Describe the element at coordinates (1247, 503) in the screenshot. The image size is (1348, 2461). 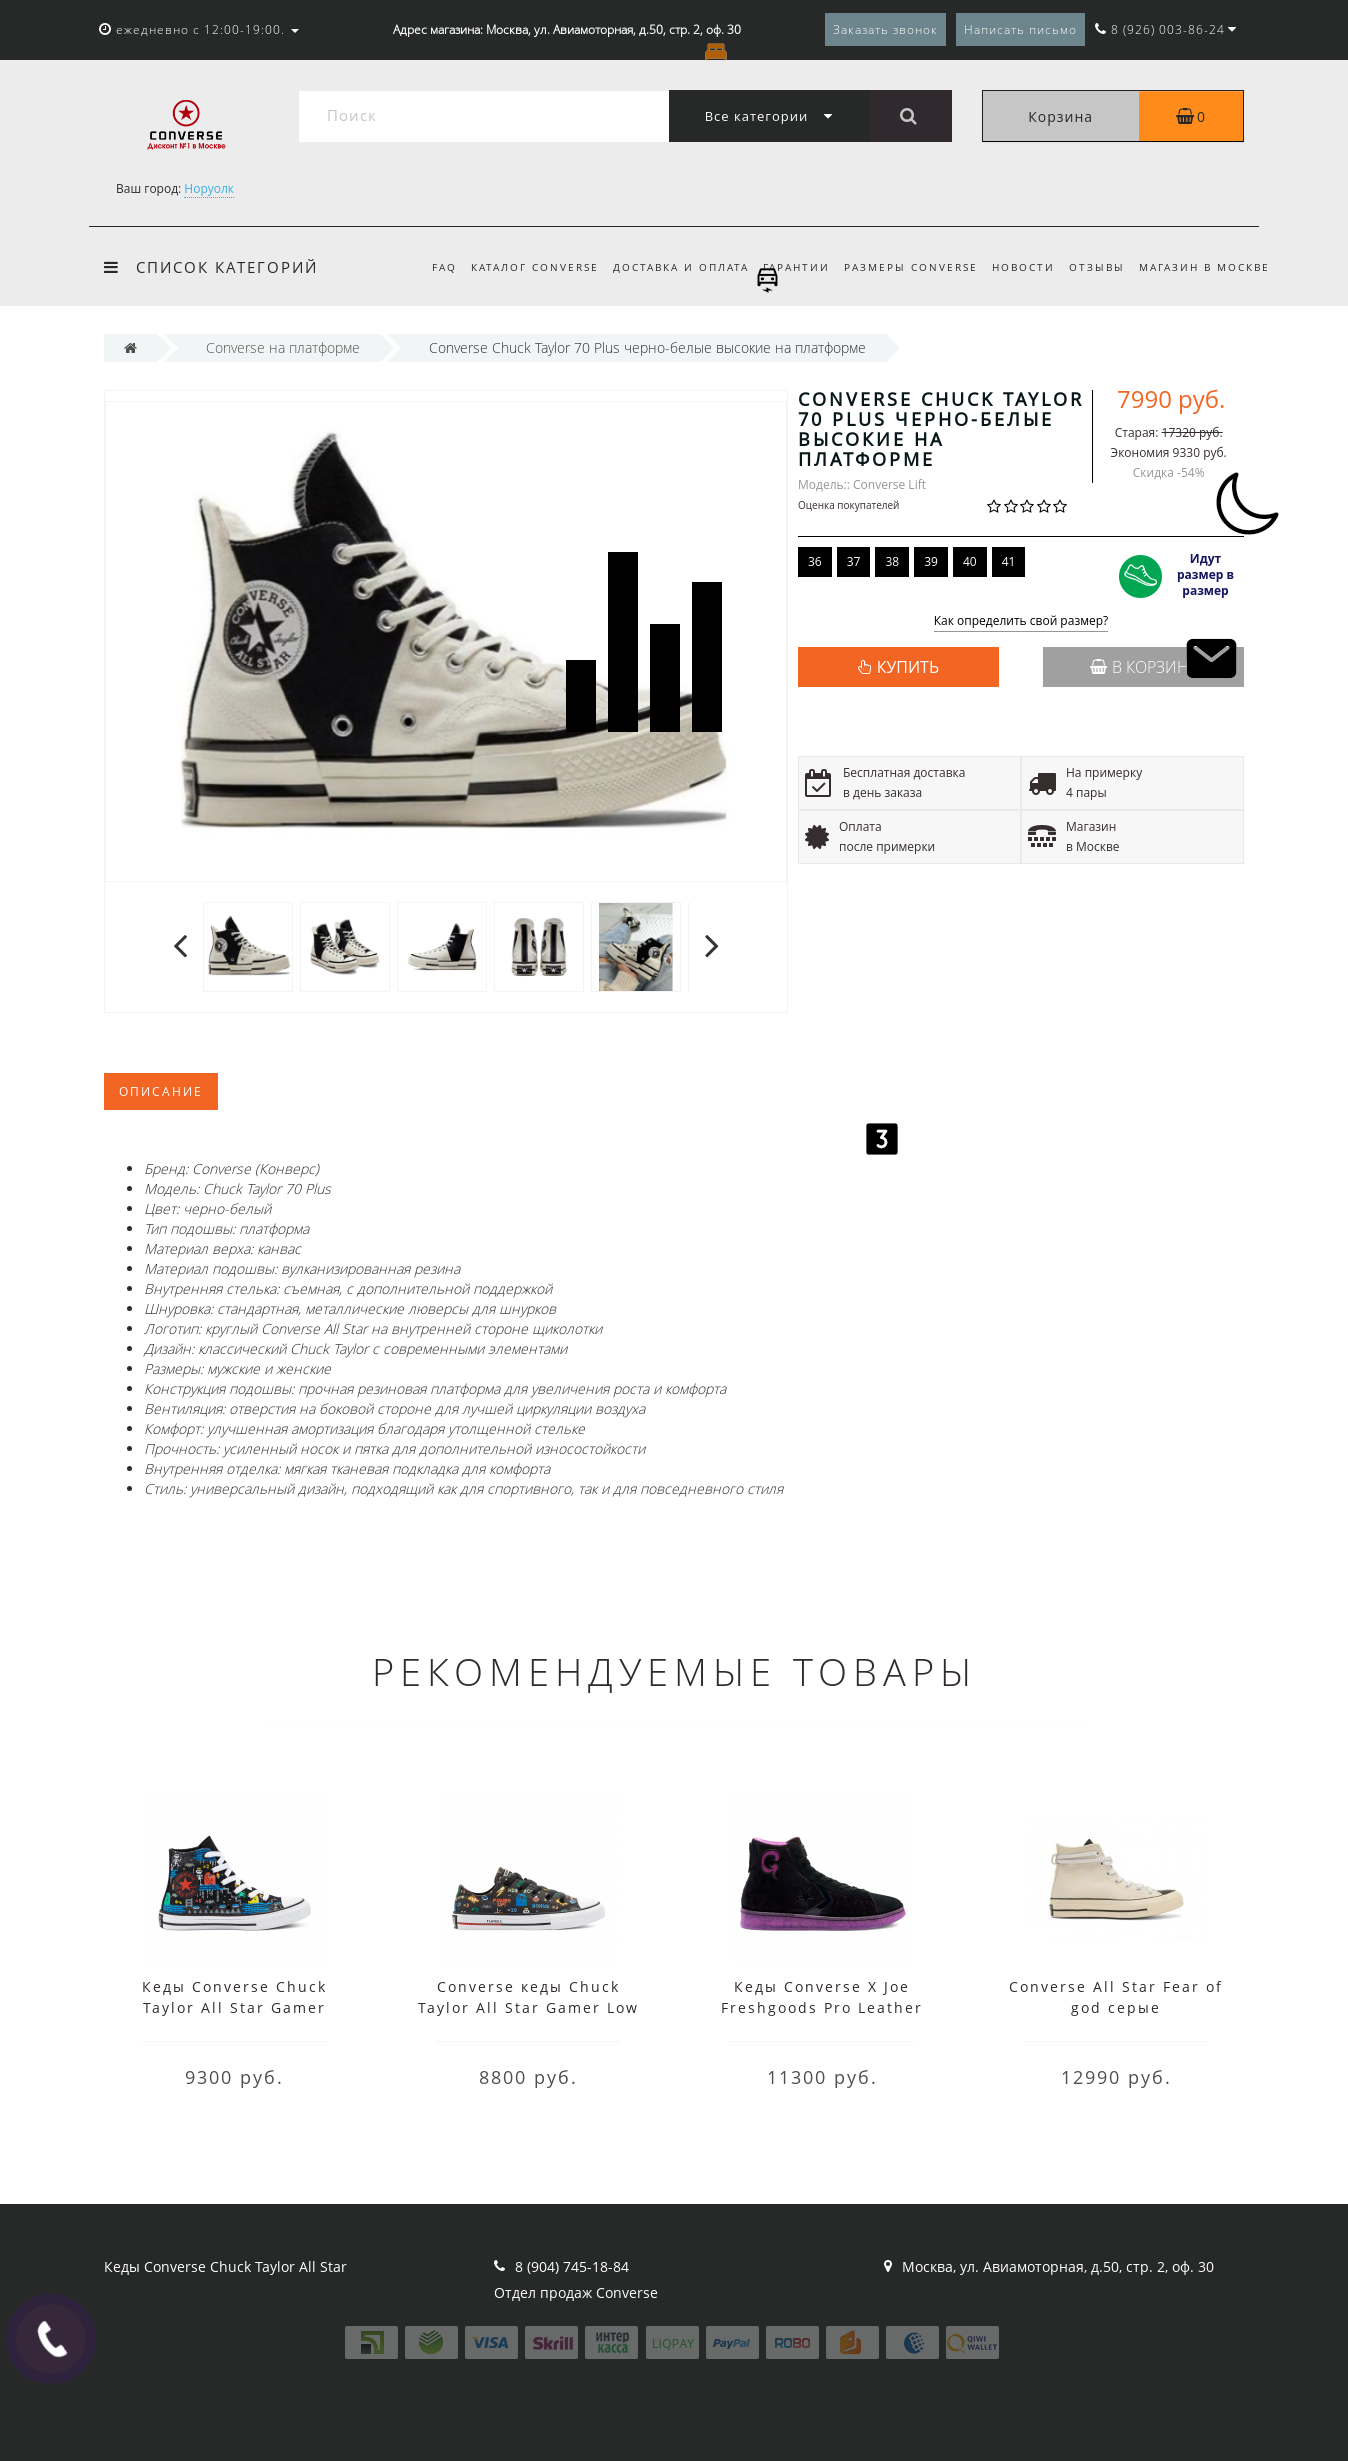
I see `enable dark mode` at that location.